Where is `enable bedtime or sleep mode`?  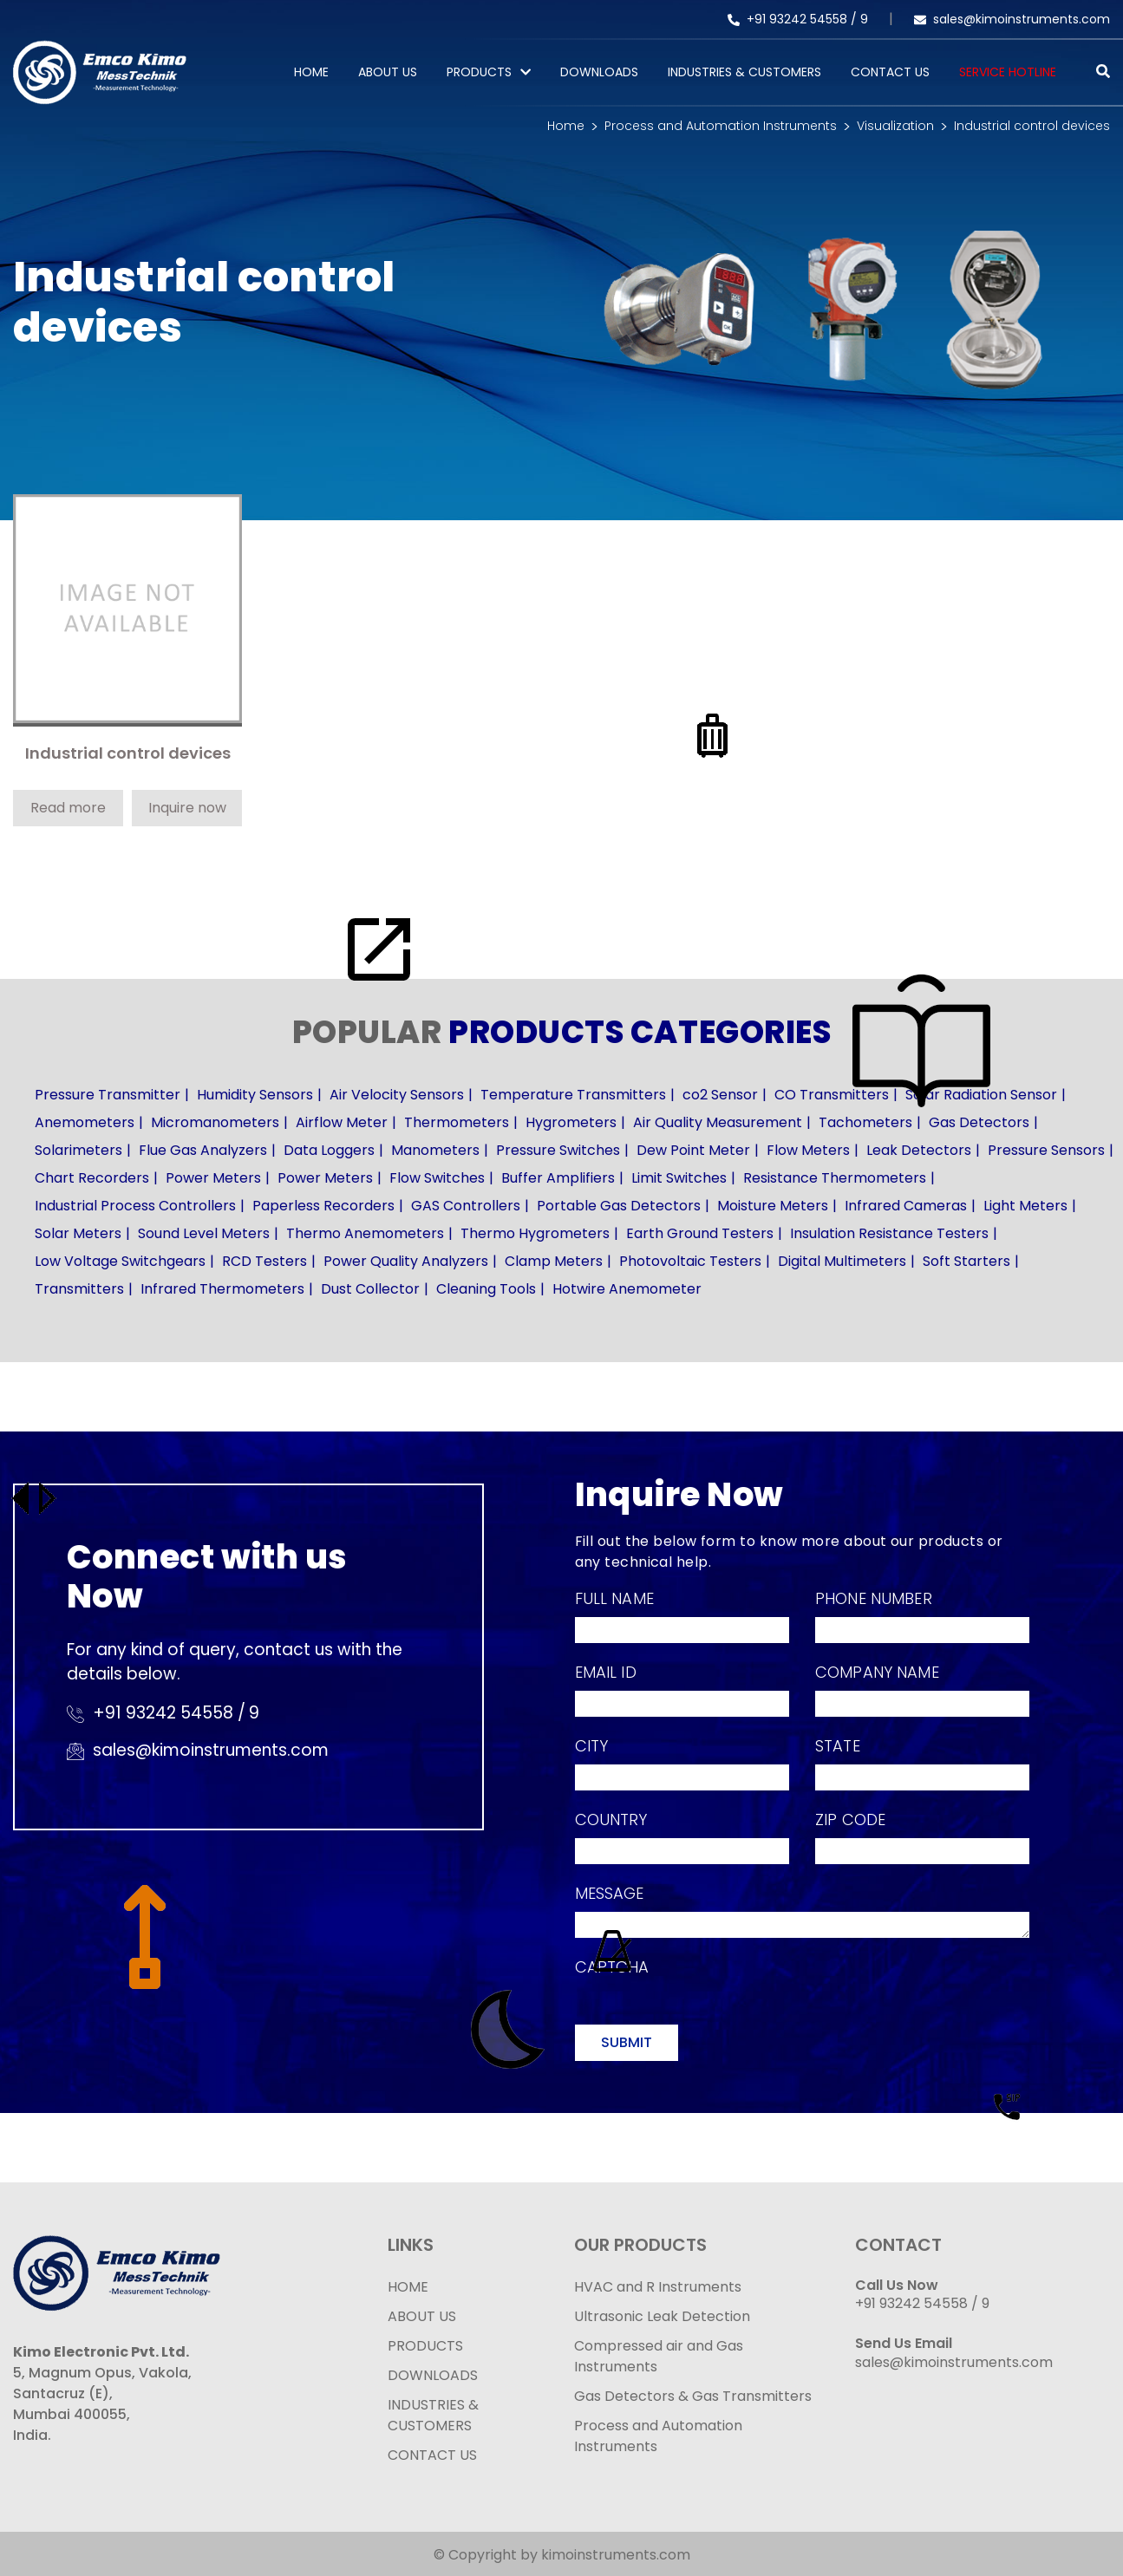
enable bedtime or sleep mode is located at coordinates (510, 2029).